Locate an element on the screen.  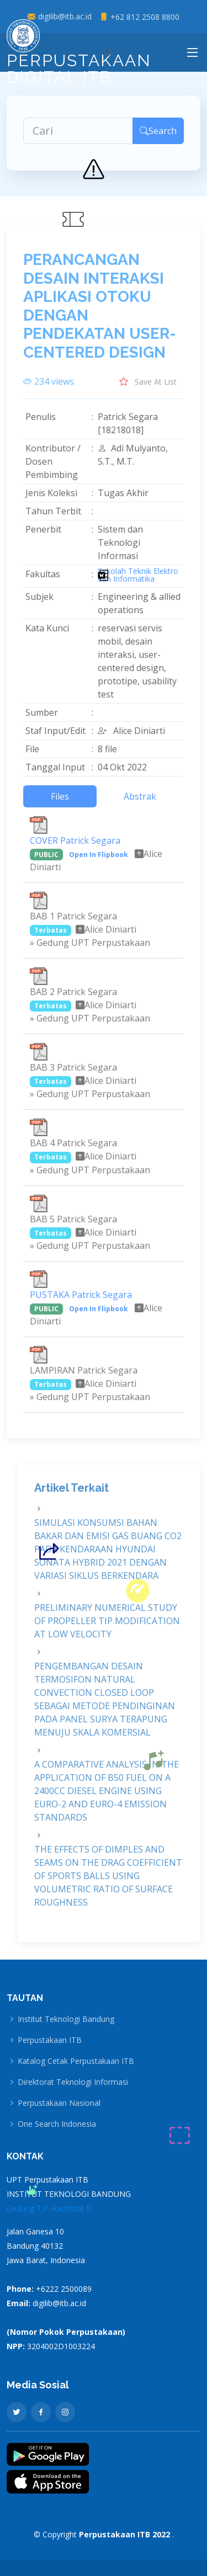
add a new song to your library is located at coordinates (154, 1760).